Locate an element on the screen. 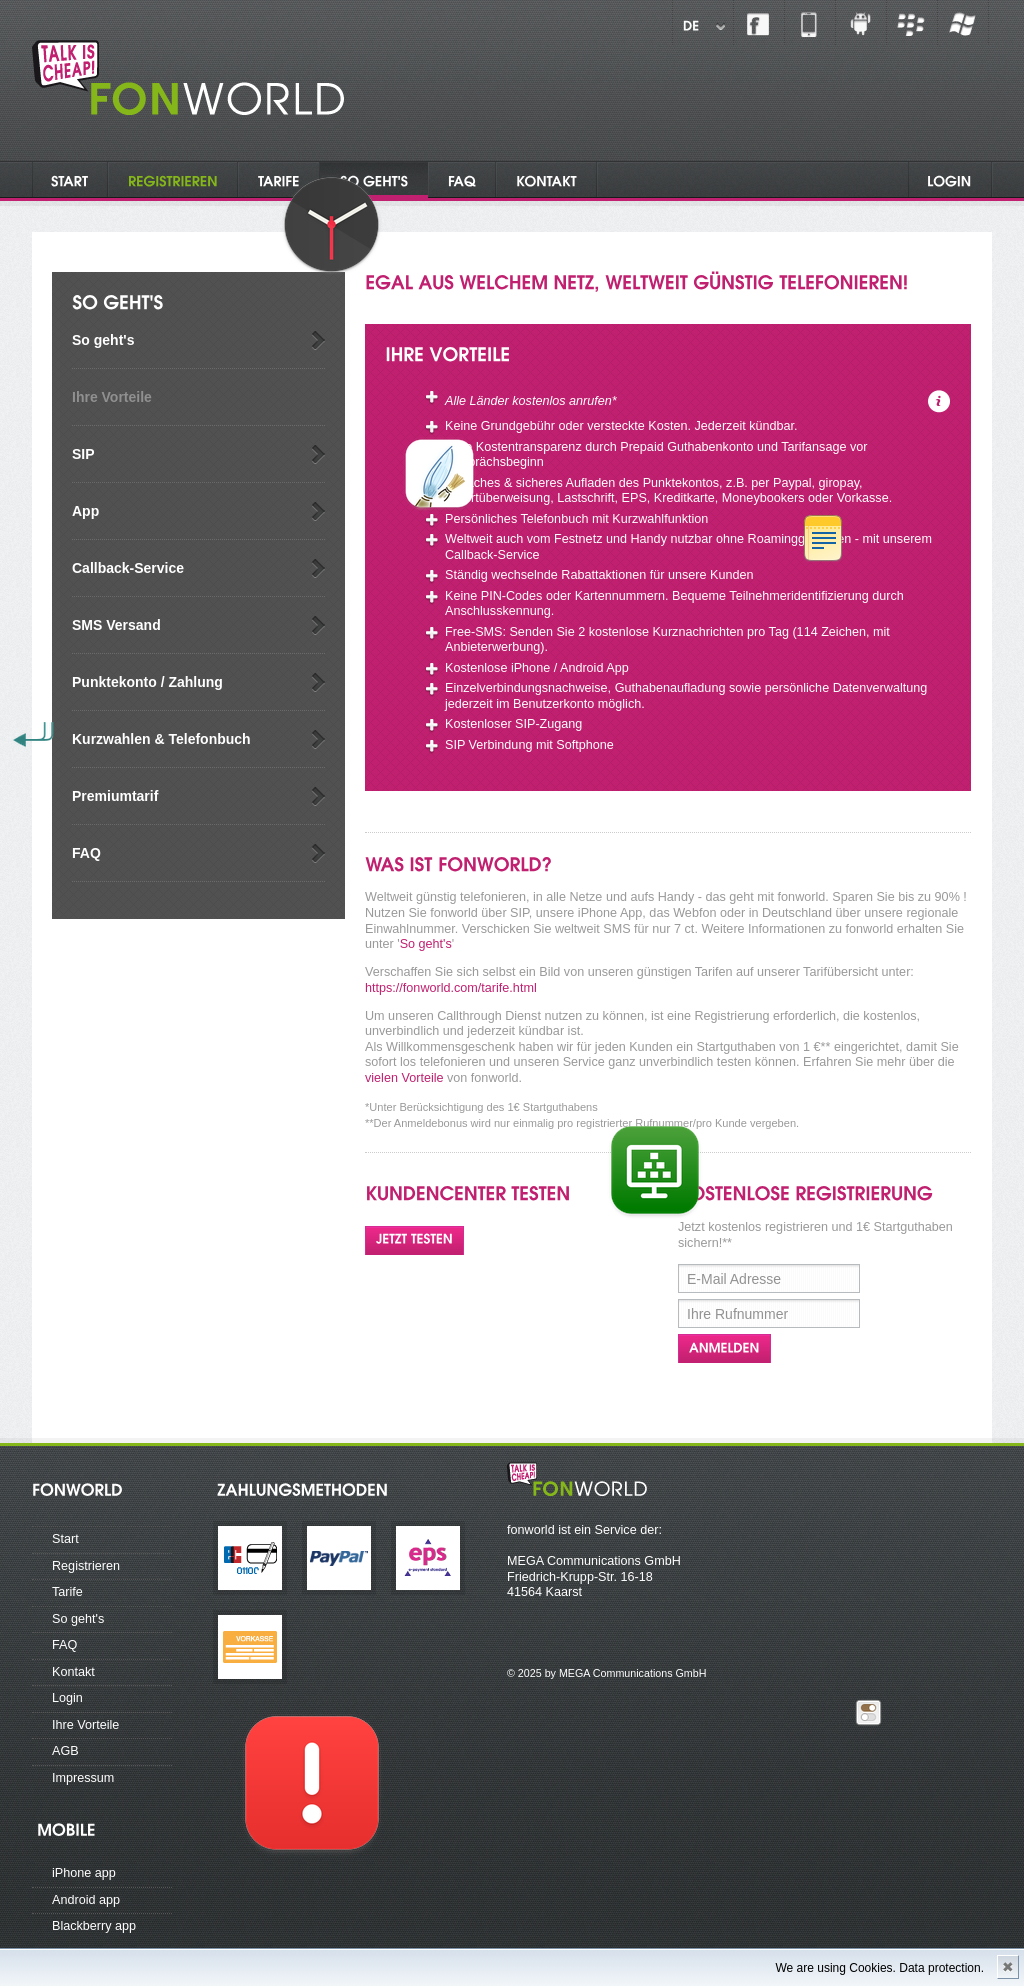  reply to all recipients of an email is located at coordinates (32, 731).